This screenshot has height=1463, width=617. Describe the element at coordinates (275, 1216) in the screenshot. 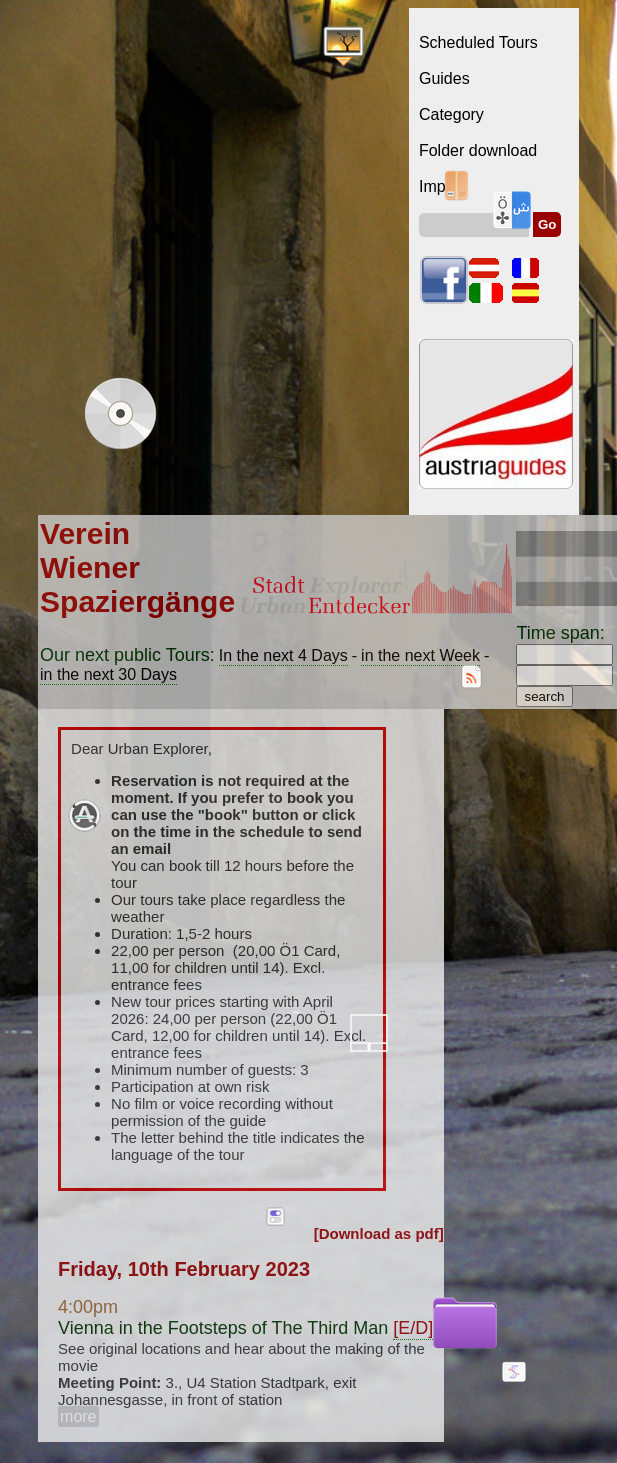

I see `open system tweaks or customization settings` at that location.